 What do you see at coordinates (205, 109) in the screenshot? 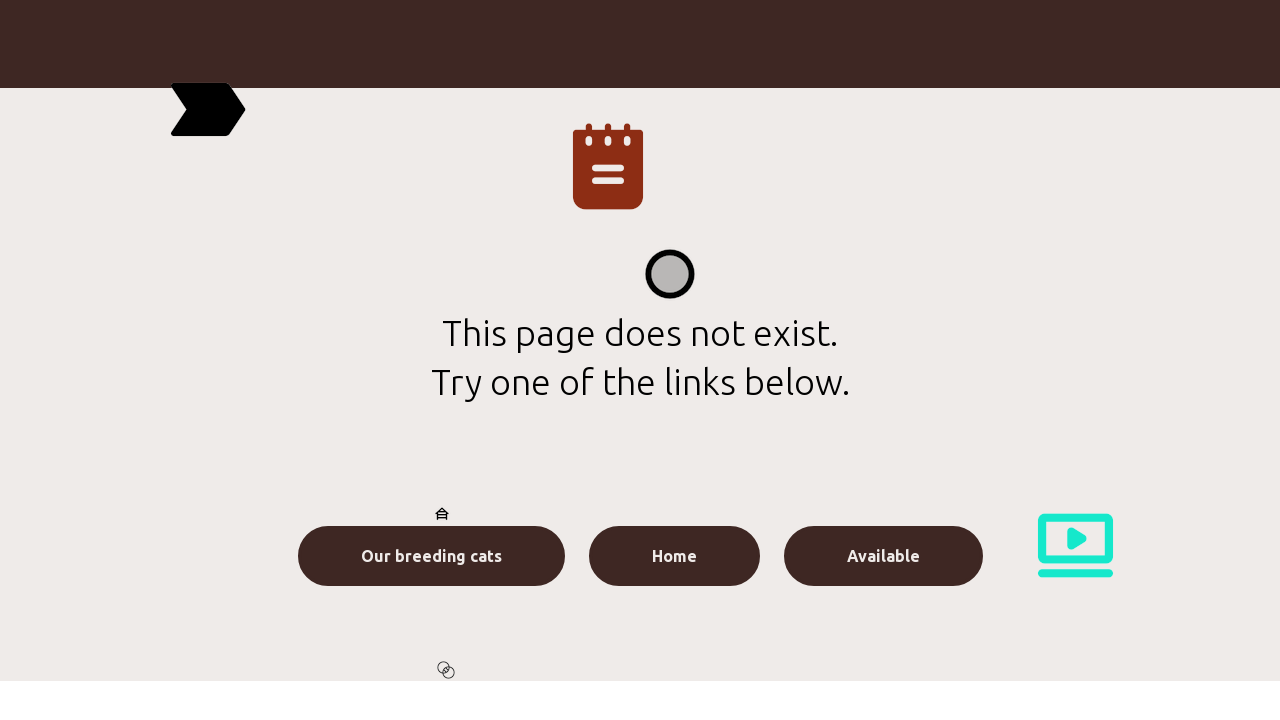
I see `apply a label or tag to an item` at bounding box center [205, 109].